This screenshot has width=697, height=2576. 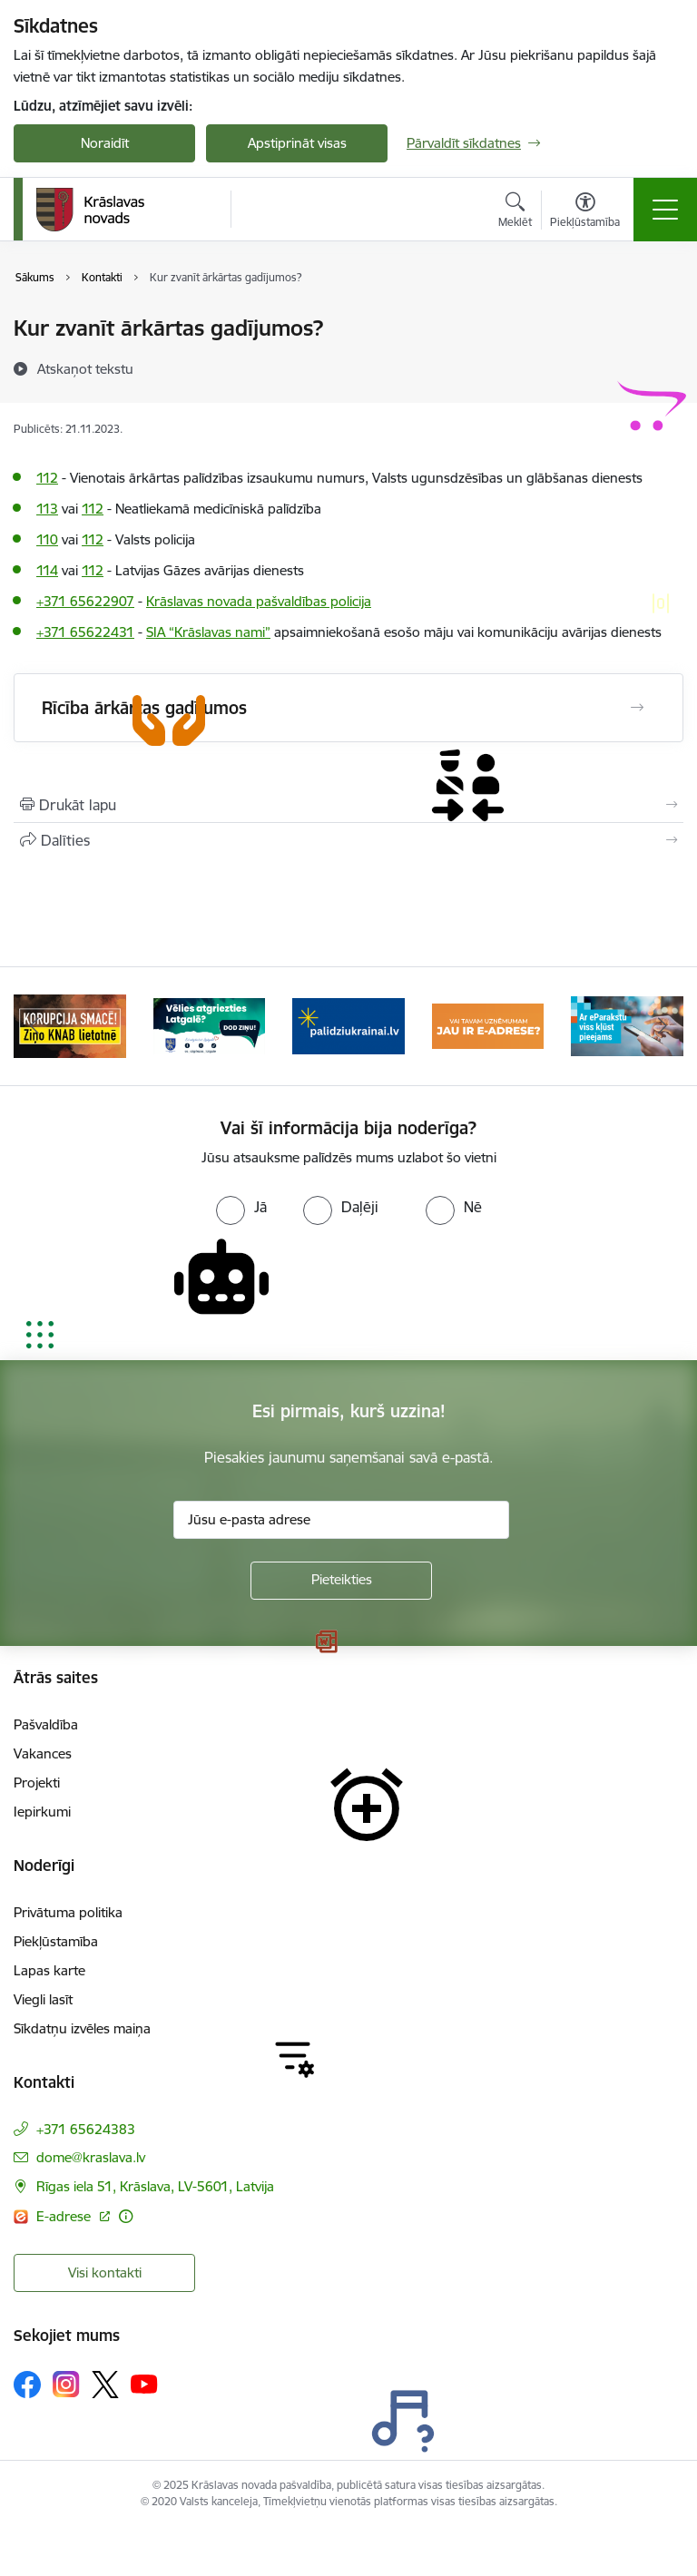 What do you see at coordinates (652, 406) in the screenshot?
I see `visit the OpenCart e-commerce platform` at bounding box center [652, 406].